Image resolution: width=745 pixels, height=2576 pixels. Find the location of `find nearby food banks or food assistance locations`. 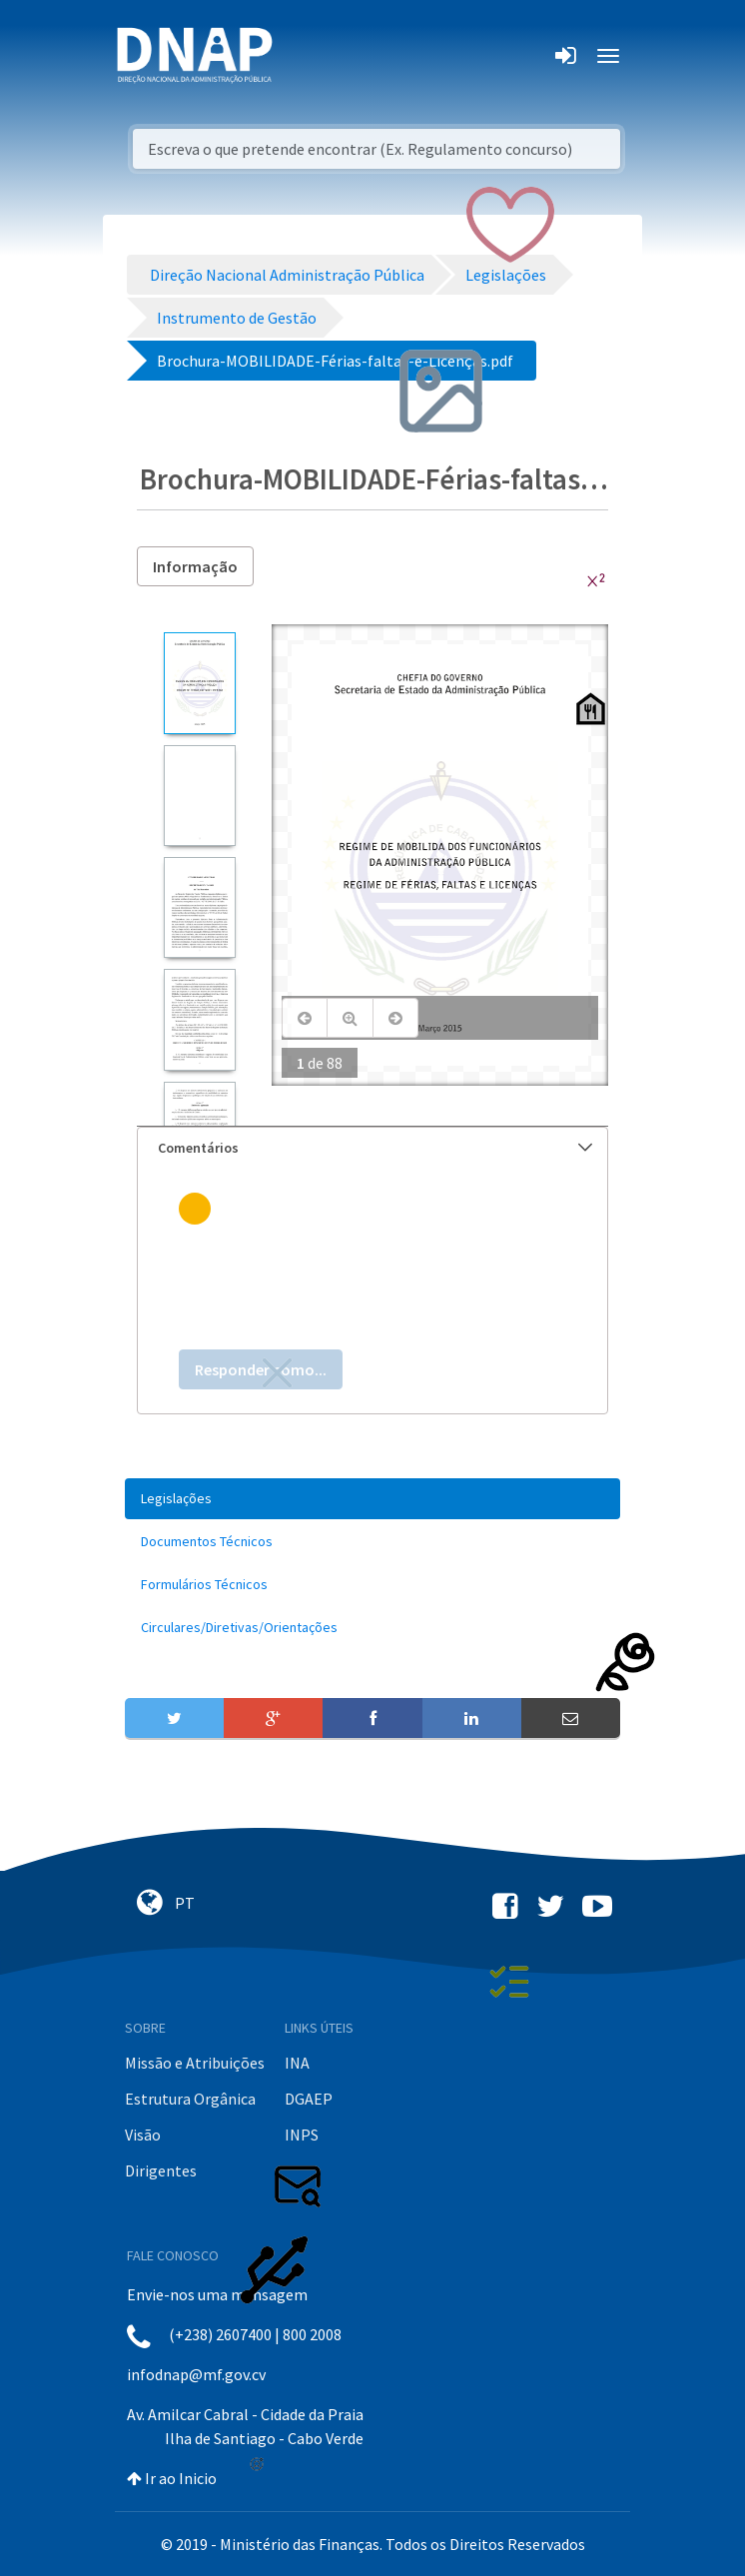

find nearby food banks or food assistance locations is located at coordinates (590, 708).